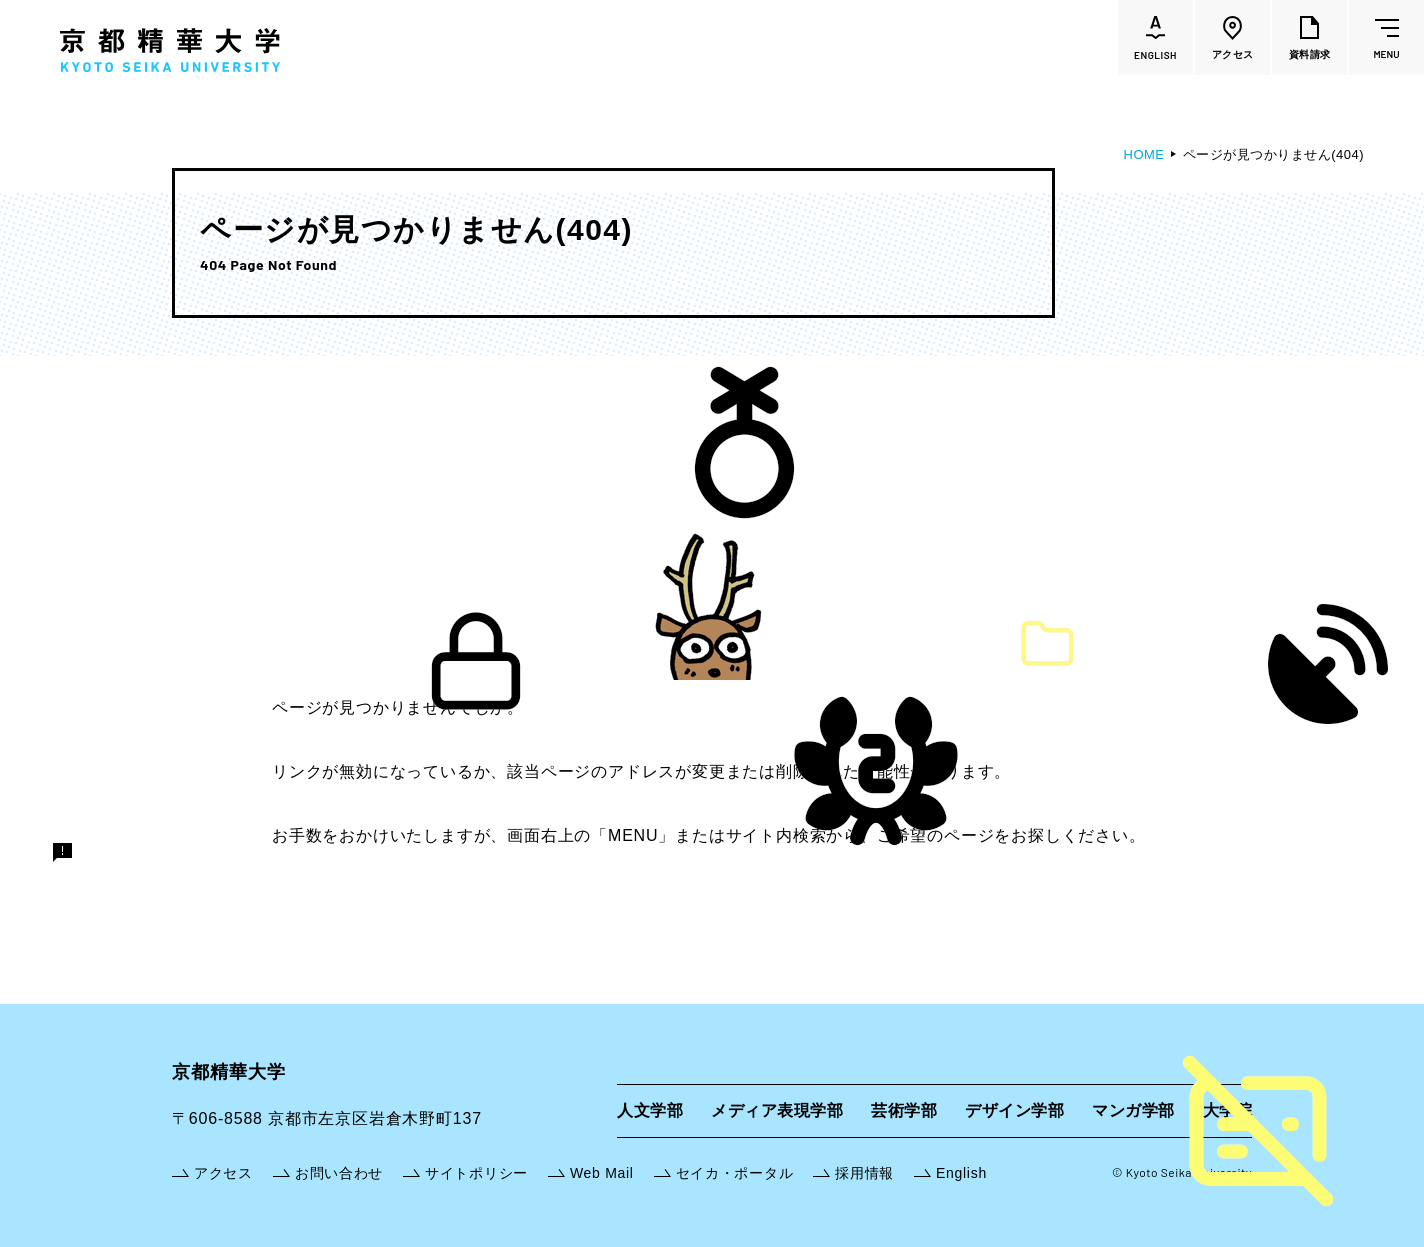 This screenshot has height=1247, width=1424. What do you see at coordinates (1328, 664) in the screenshot?
I see `access satellite or broadcast settings` at bounding box center [1328, 664].